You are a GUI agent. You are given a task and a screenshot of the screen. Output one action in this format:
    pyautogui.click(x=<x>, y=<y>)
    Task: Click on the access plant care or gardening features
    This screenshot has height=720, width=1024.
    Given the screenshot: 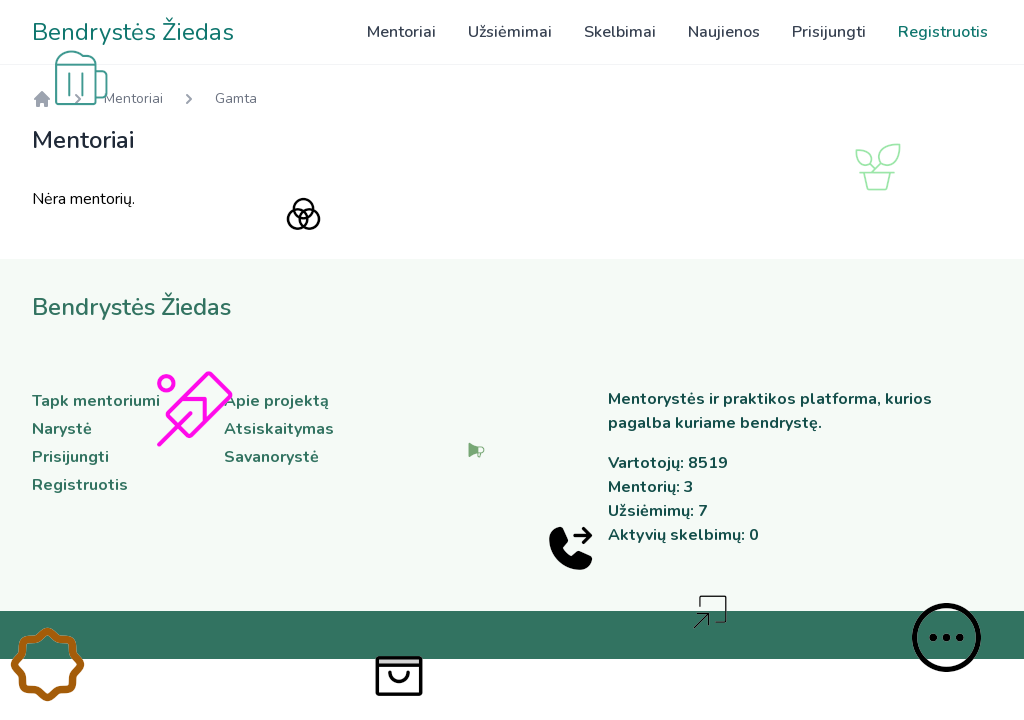 What is the action you would take?
    pyautogui.click(x=877, y=167)
    